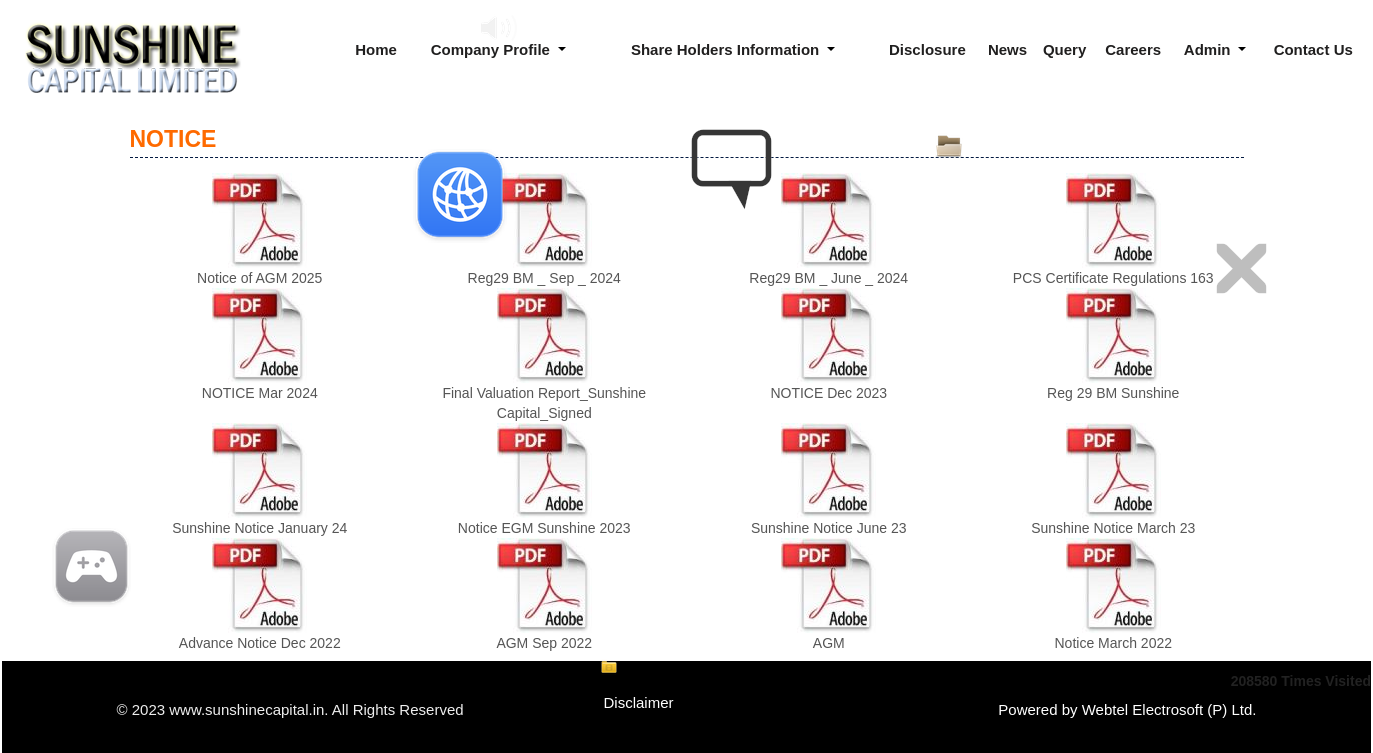 Image resolution: width=1373 pixels, height=753 pixels. I want to click on keyboard input language indicator, so click(731, 169).